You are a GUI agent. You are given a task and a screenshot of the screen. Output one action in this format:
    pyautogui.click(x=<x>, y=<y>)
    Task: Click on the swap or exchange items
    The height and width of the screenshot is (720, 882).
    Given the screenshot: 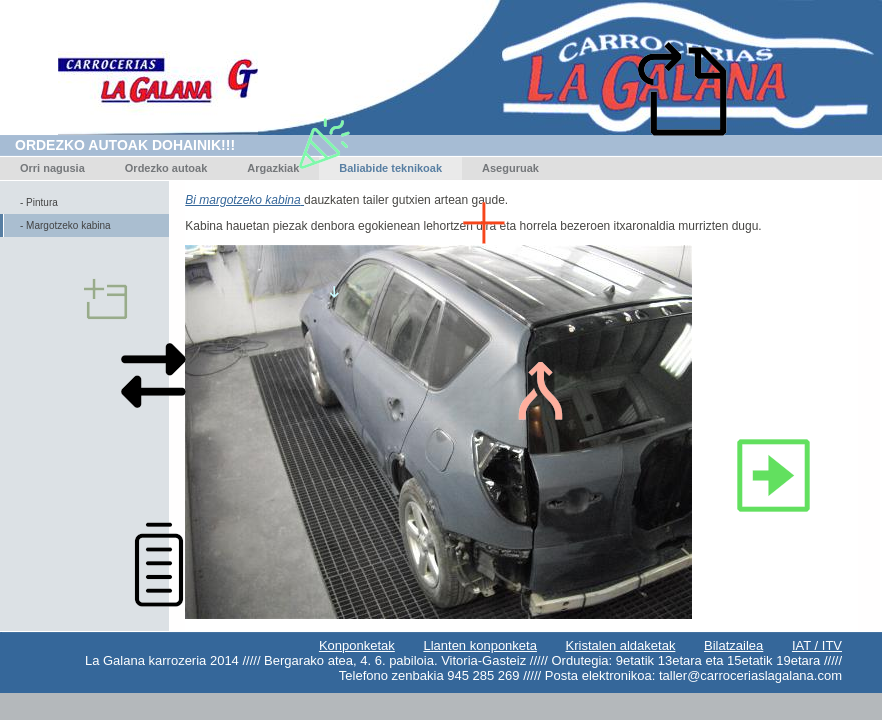 What is the action you would take?
    pyautogui.click(x=153, y=375)
    